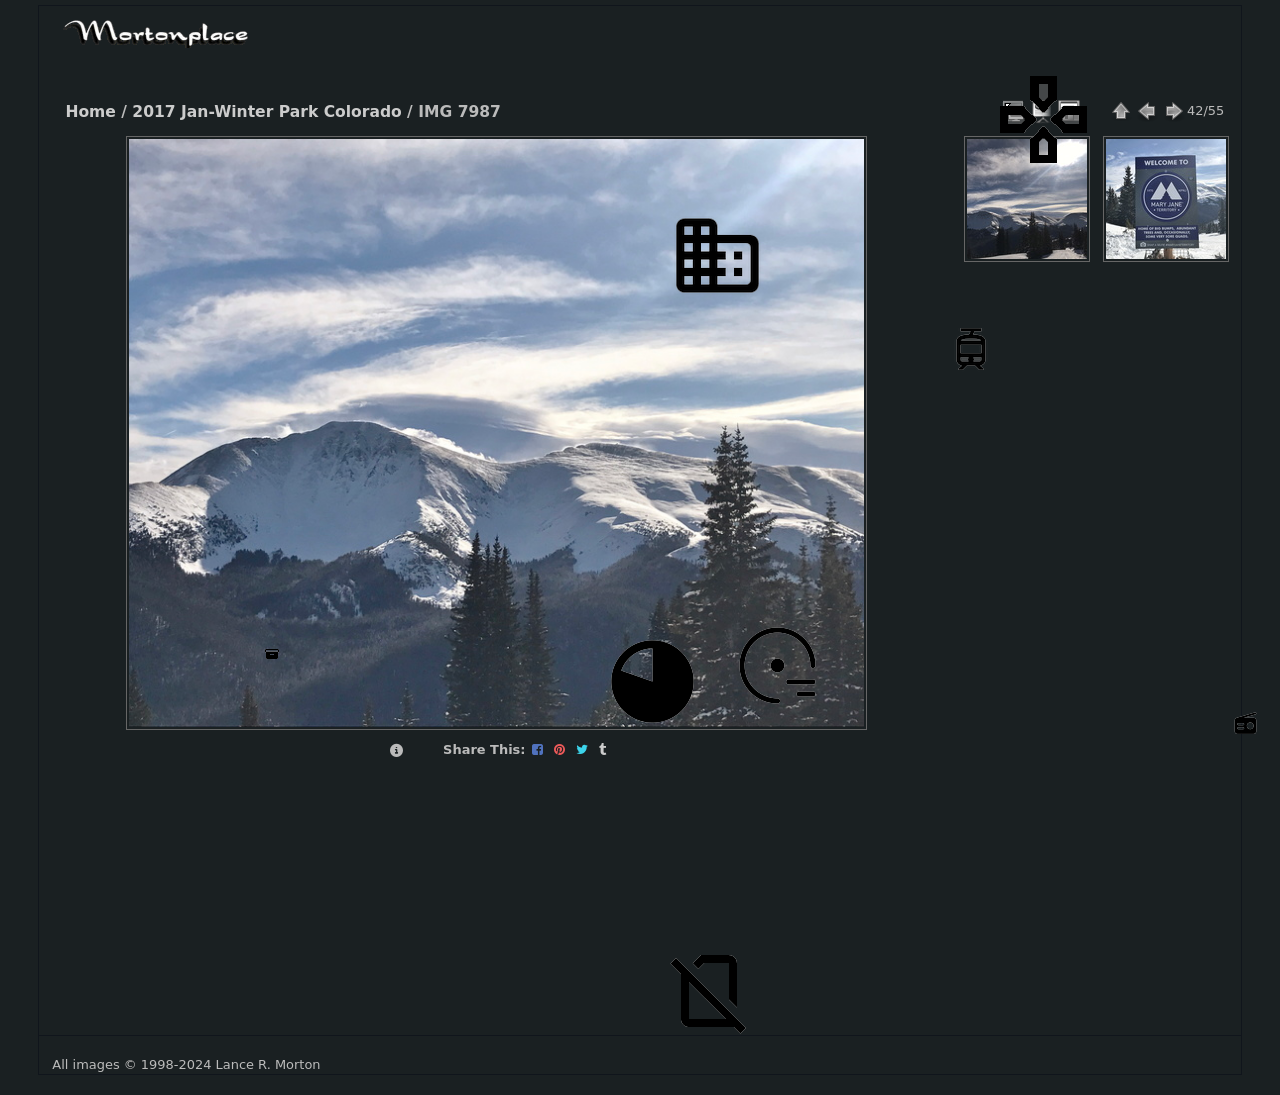 This screenshot has width=1280, height=1095. Describe the element at coordinates (971, 349) in the screenshot. I see `view tram or light rail transit options` at that location.